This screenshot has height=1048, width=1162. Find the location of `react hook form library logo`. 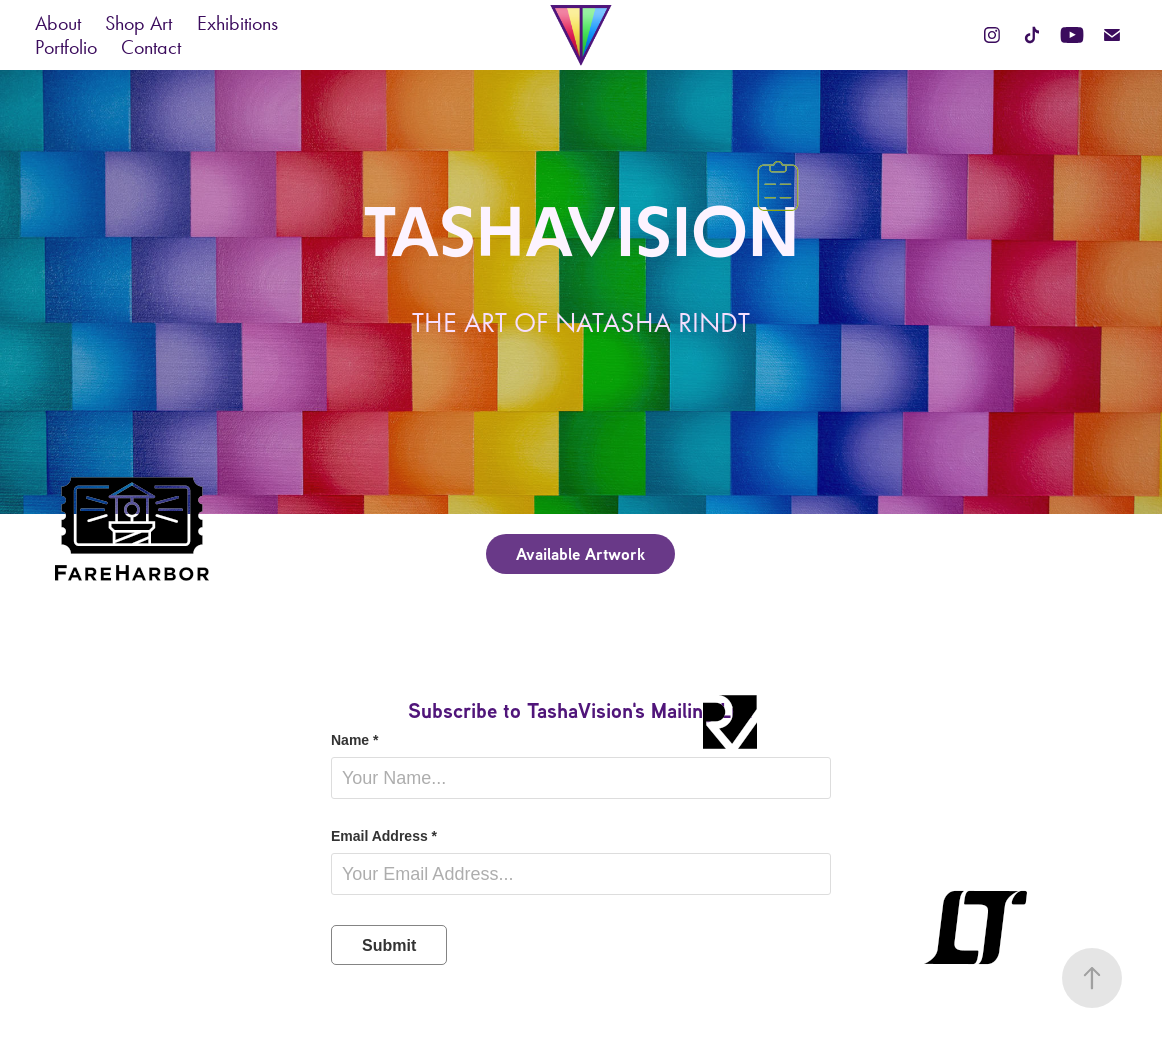

react hook form library logo is located at coordinates (778, 186).